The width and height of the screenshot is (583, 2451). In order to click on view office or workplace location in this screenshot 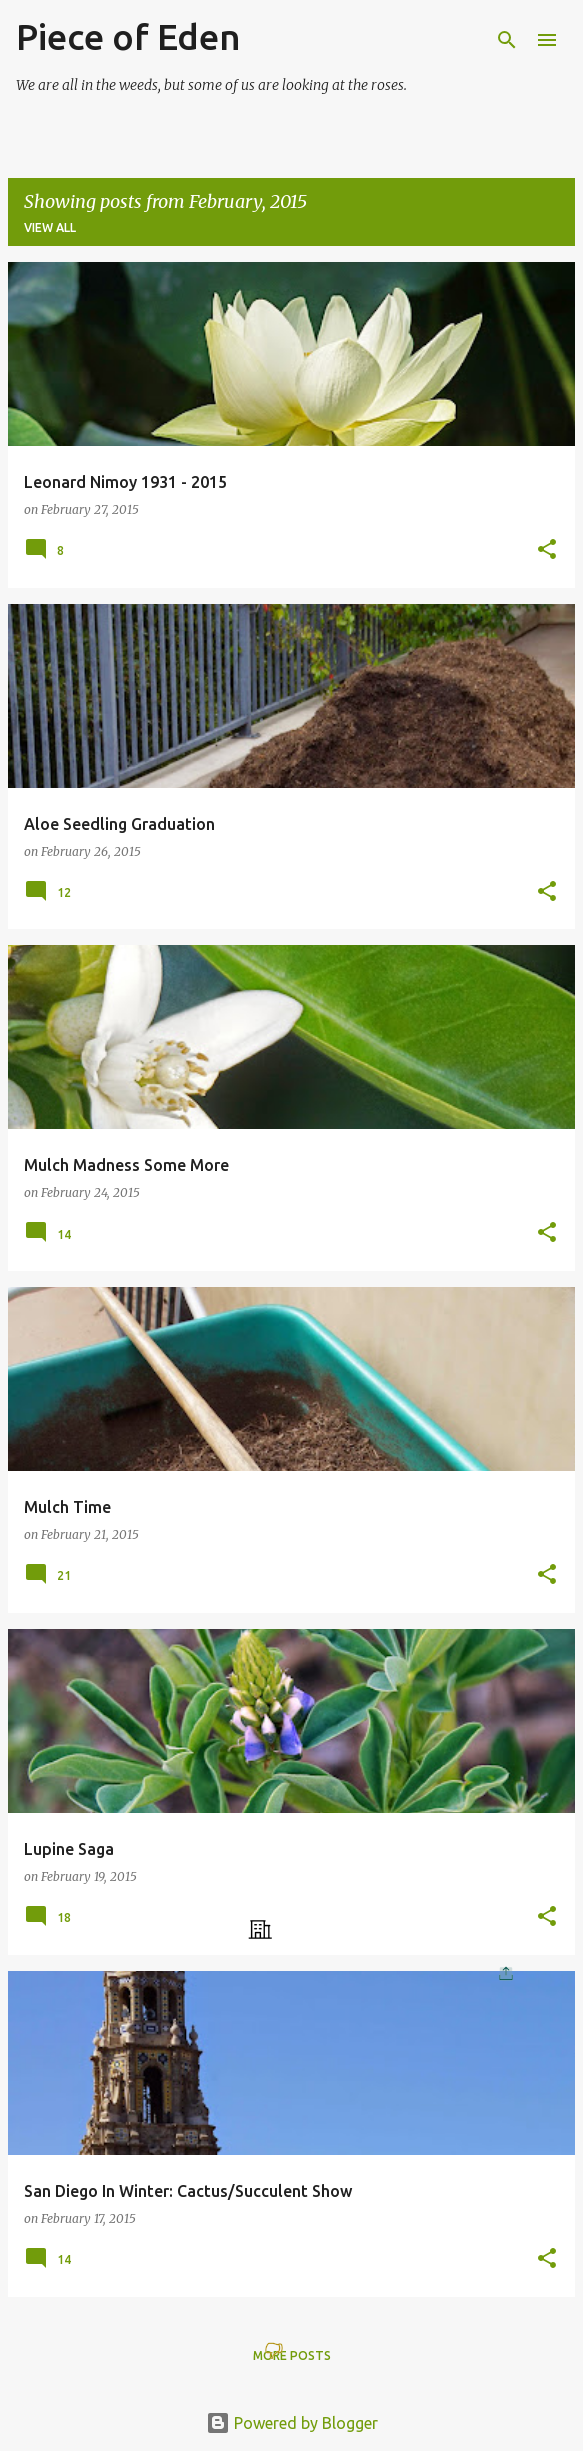, I will do `click(259, 1929)`.